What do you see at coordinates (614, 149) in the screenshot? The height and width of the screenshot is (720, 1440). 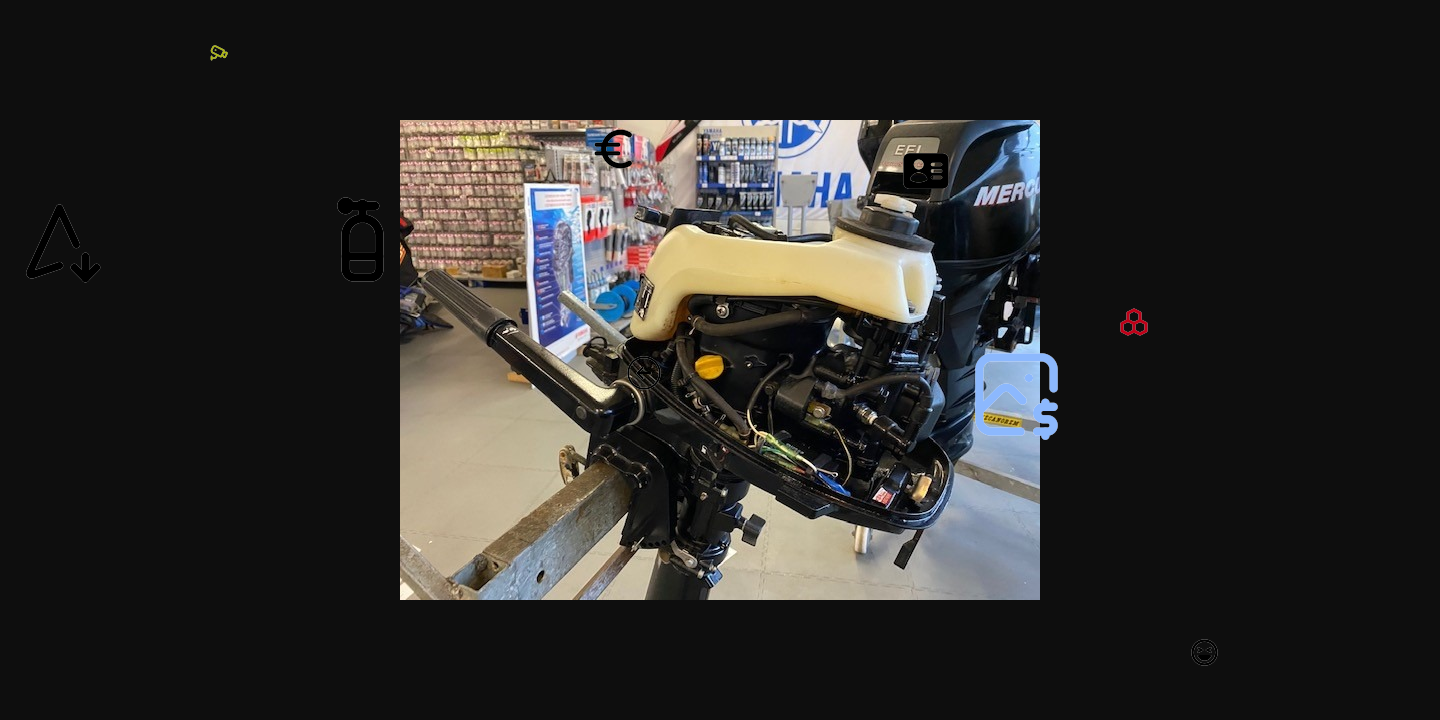 I see `view pricing in euros` at bounding box center [614, 149].